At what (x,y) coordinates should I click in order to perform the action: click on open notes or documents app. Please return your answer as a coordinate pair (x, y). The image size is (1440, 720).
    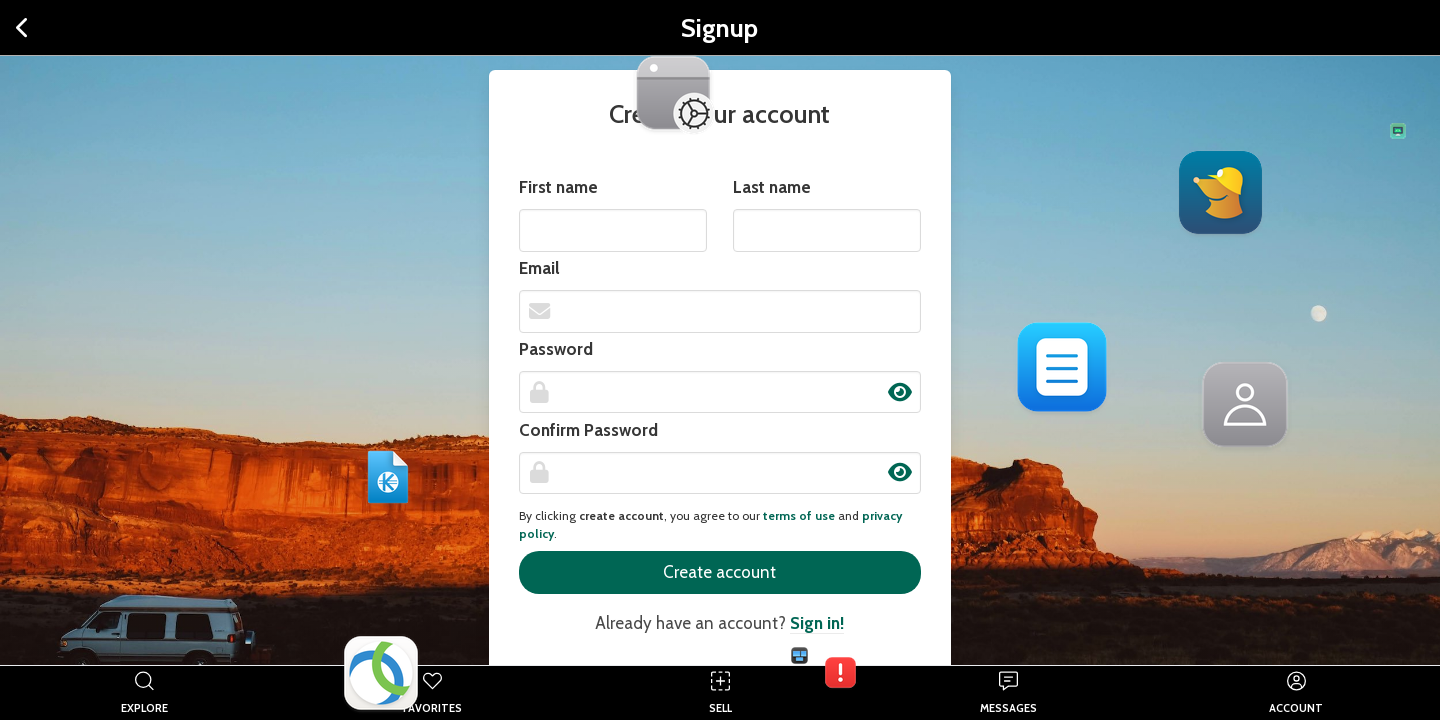
    Looking at the image, I should click on (1062, 367).